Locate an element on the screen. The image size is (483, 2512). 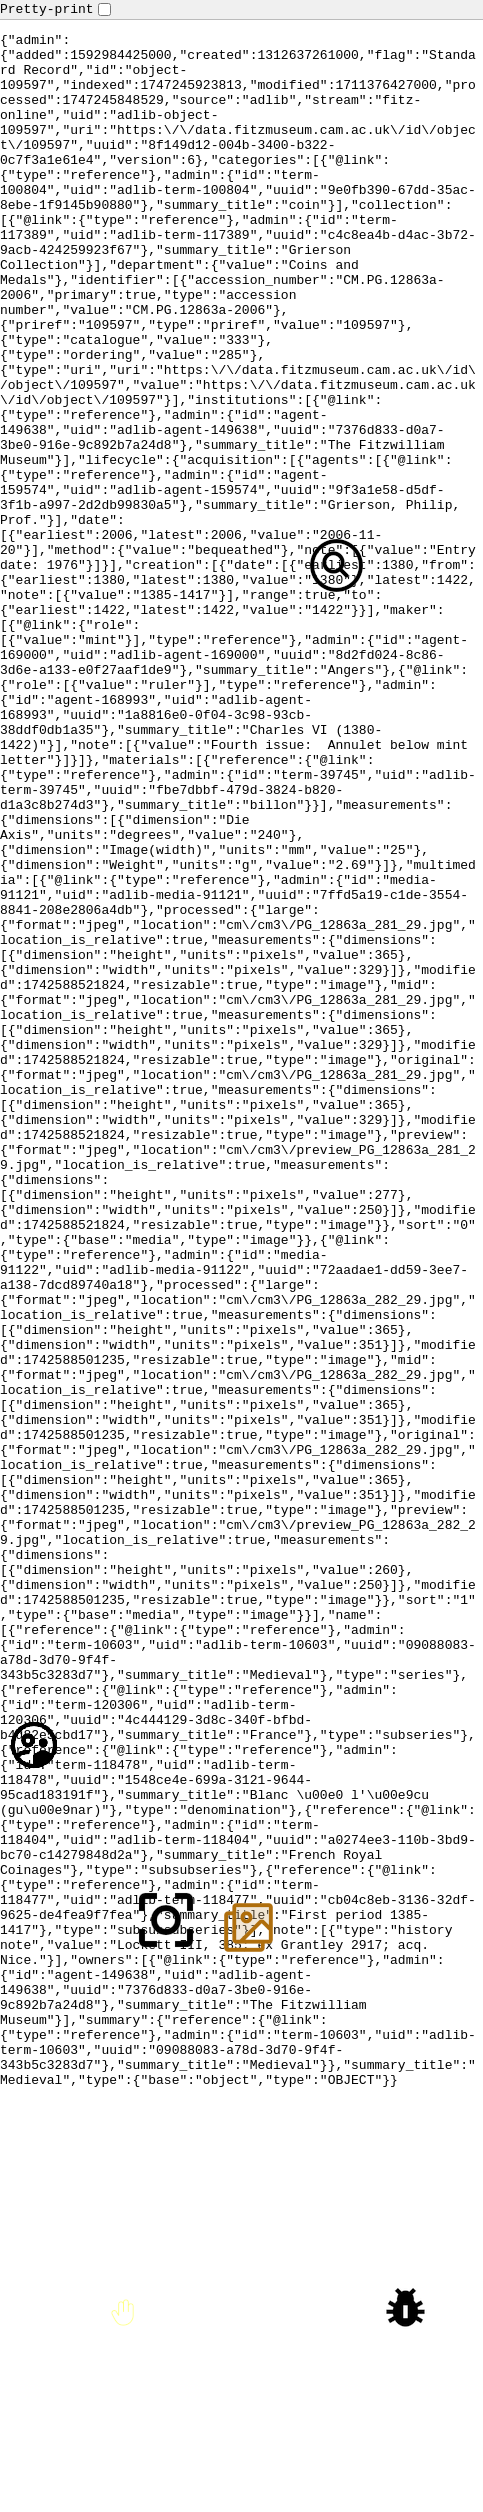
center focus on camera or viewfinder is located at coordinates (166, 1920).